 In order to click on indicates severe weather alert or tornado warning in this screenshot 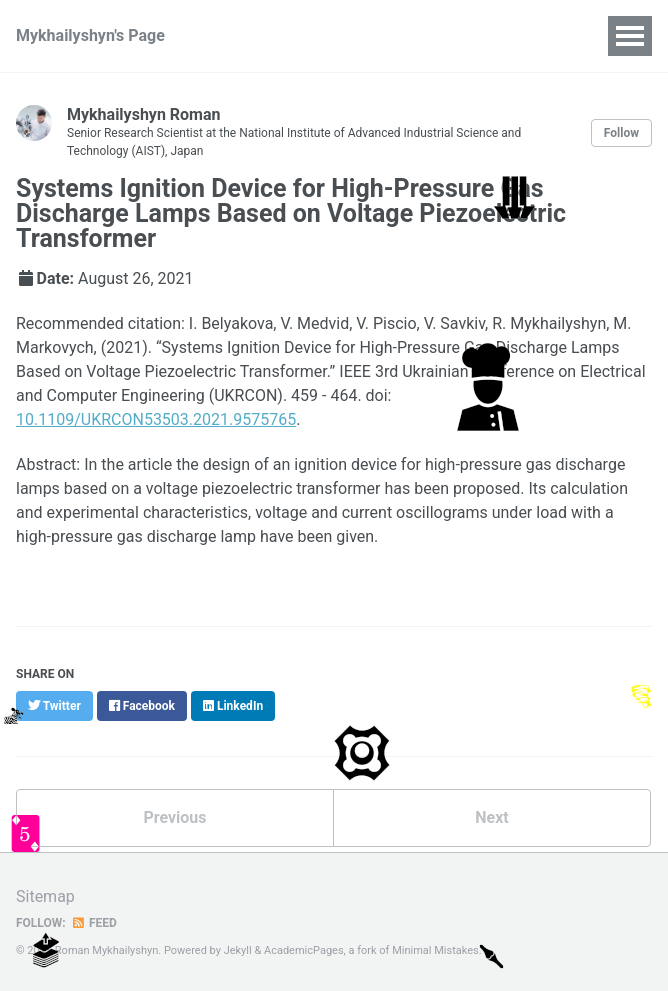, I will do `click(641, 696)`.